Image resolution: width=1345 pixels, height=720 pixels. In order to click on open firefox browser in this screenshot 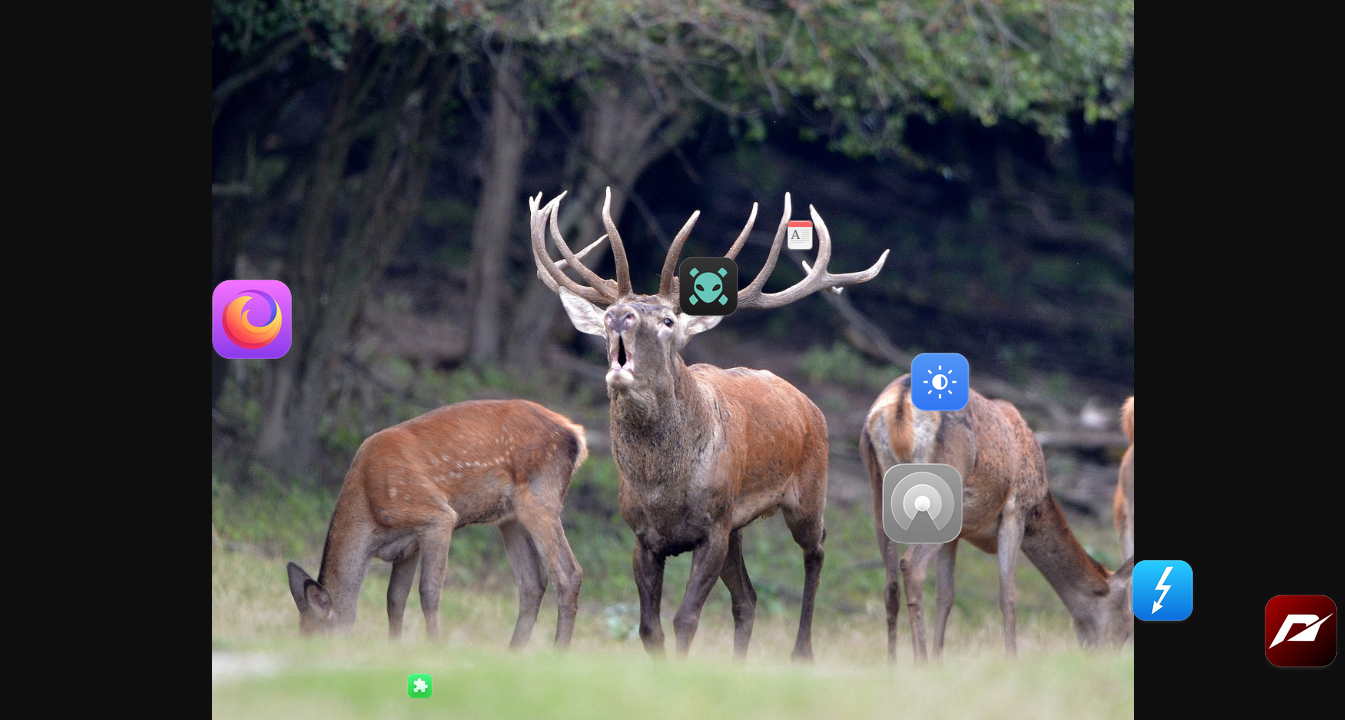, I will do `click(252, 318)`.